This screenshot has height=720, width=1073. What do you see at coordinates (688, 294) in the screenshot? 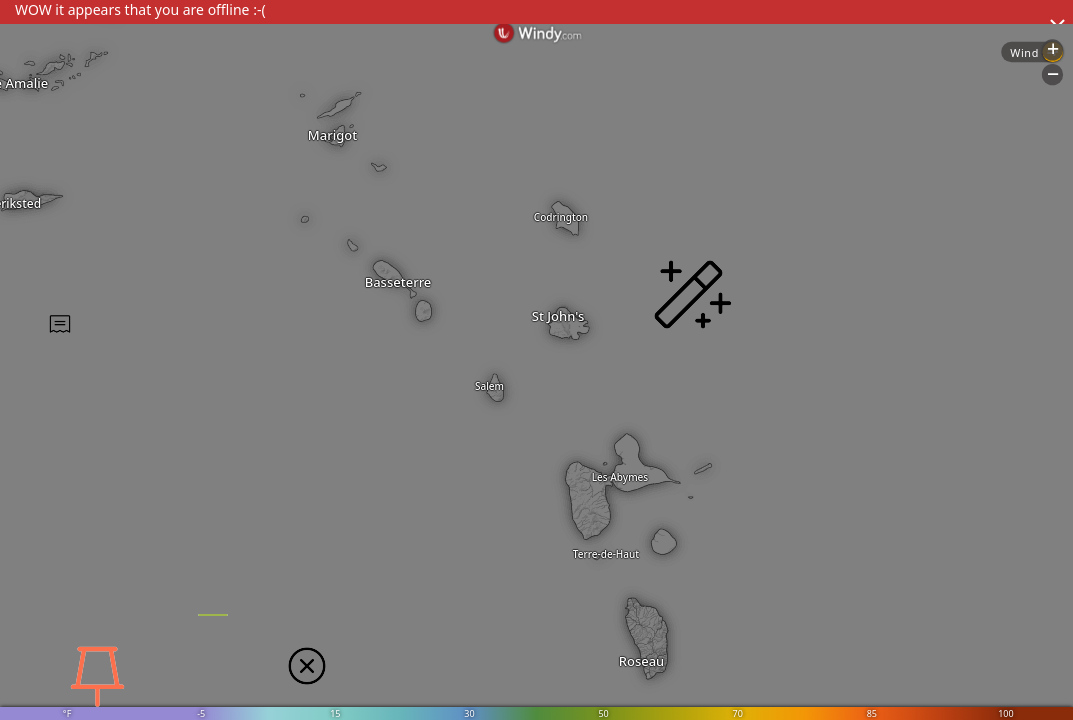
I see `apply automatic enhancements or effects` at bounding box center [688, 294].